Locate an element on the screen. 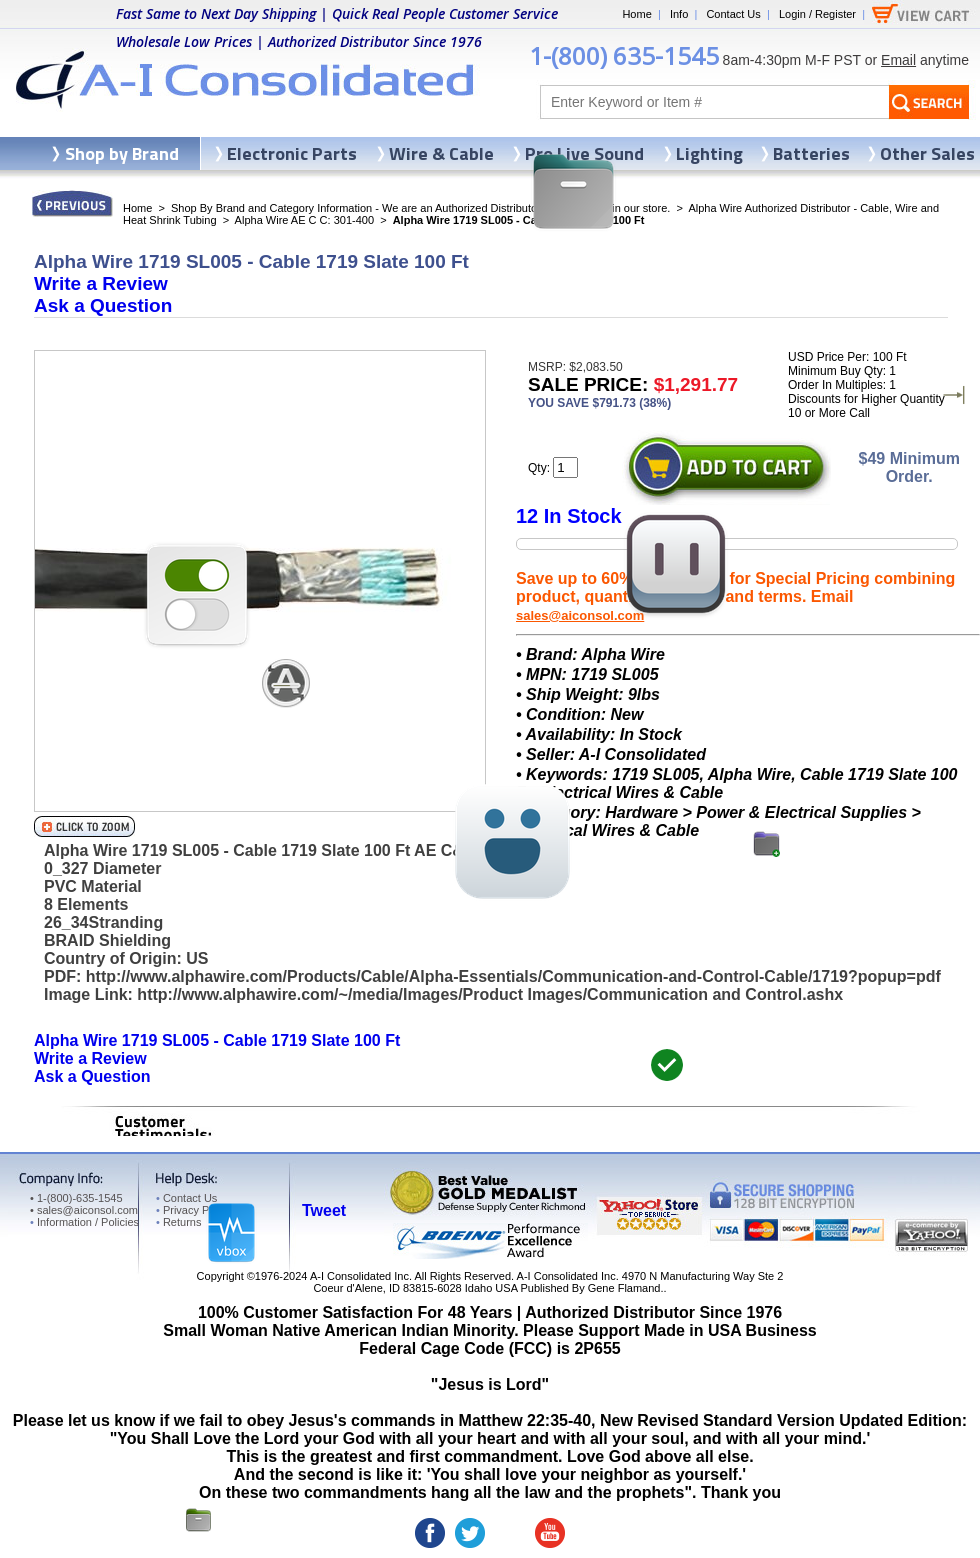  launch a boy and his blob game is located at coordinates (512, 841).